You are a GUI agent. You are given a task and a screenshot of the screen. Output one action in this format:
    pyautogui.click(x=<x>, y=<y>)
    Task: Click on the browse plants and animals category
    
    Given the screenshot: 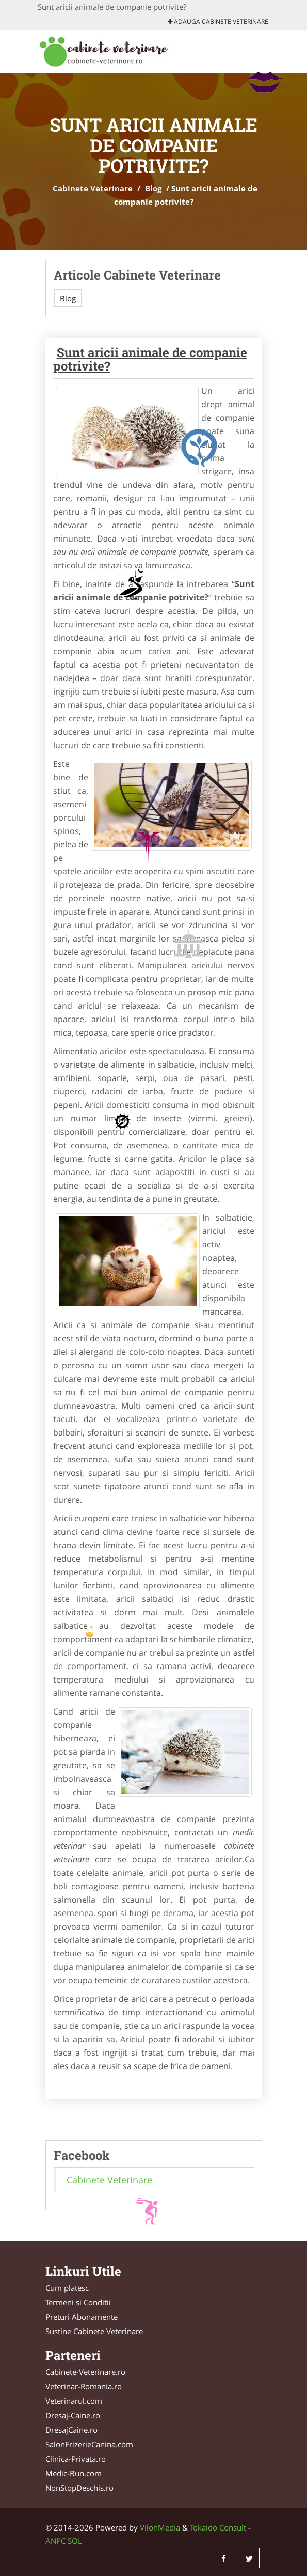 What is the action you would take?
    pyautogui.click(x=199, y=448)
    